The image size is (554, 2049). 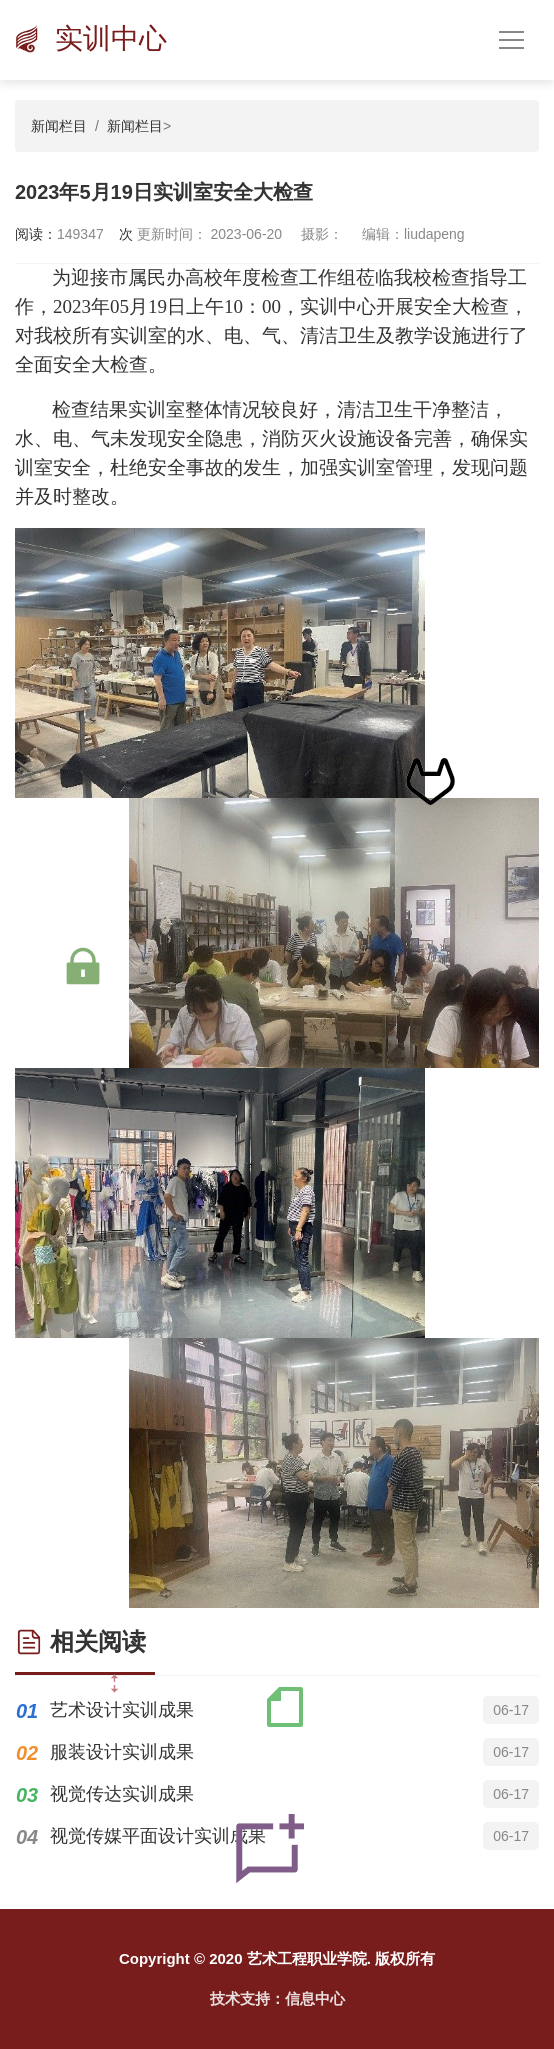 What do you see at coordinates (114, 1683) in the screenshot?
I see `expand content vertically` at bounding box center [114, 1683].